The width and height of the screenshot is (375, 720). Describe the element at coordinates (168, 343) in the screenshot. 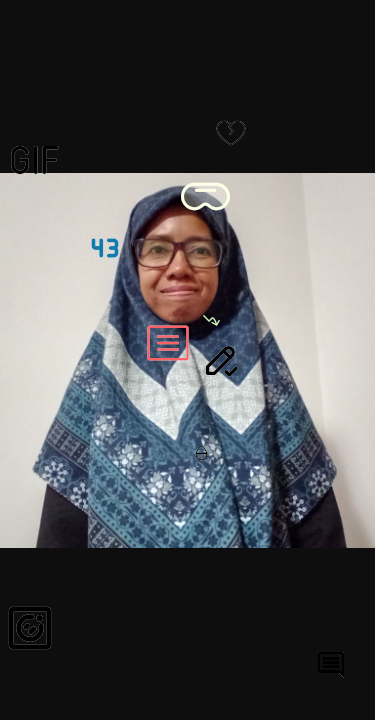

I see `view article or document` at that location.